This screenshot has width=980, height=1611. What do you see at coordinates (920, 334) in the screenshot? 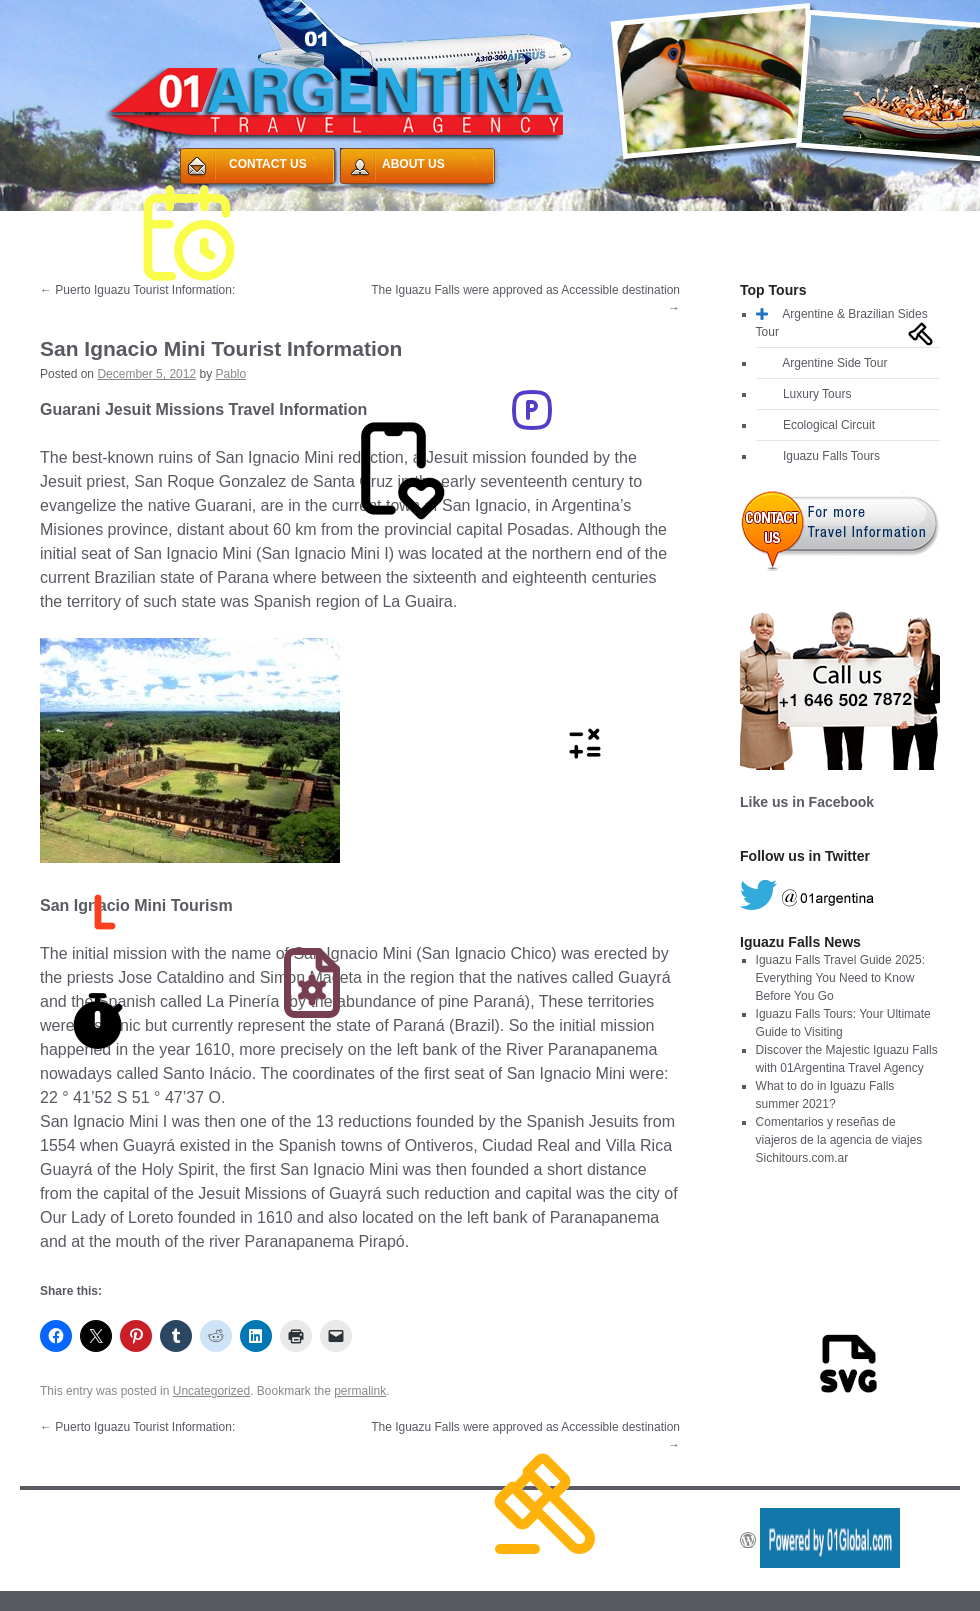
I see `access crafting or woodcutting tools` at bounding box center [920, 334].